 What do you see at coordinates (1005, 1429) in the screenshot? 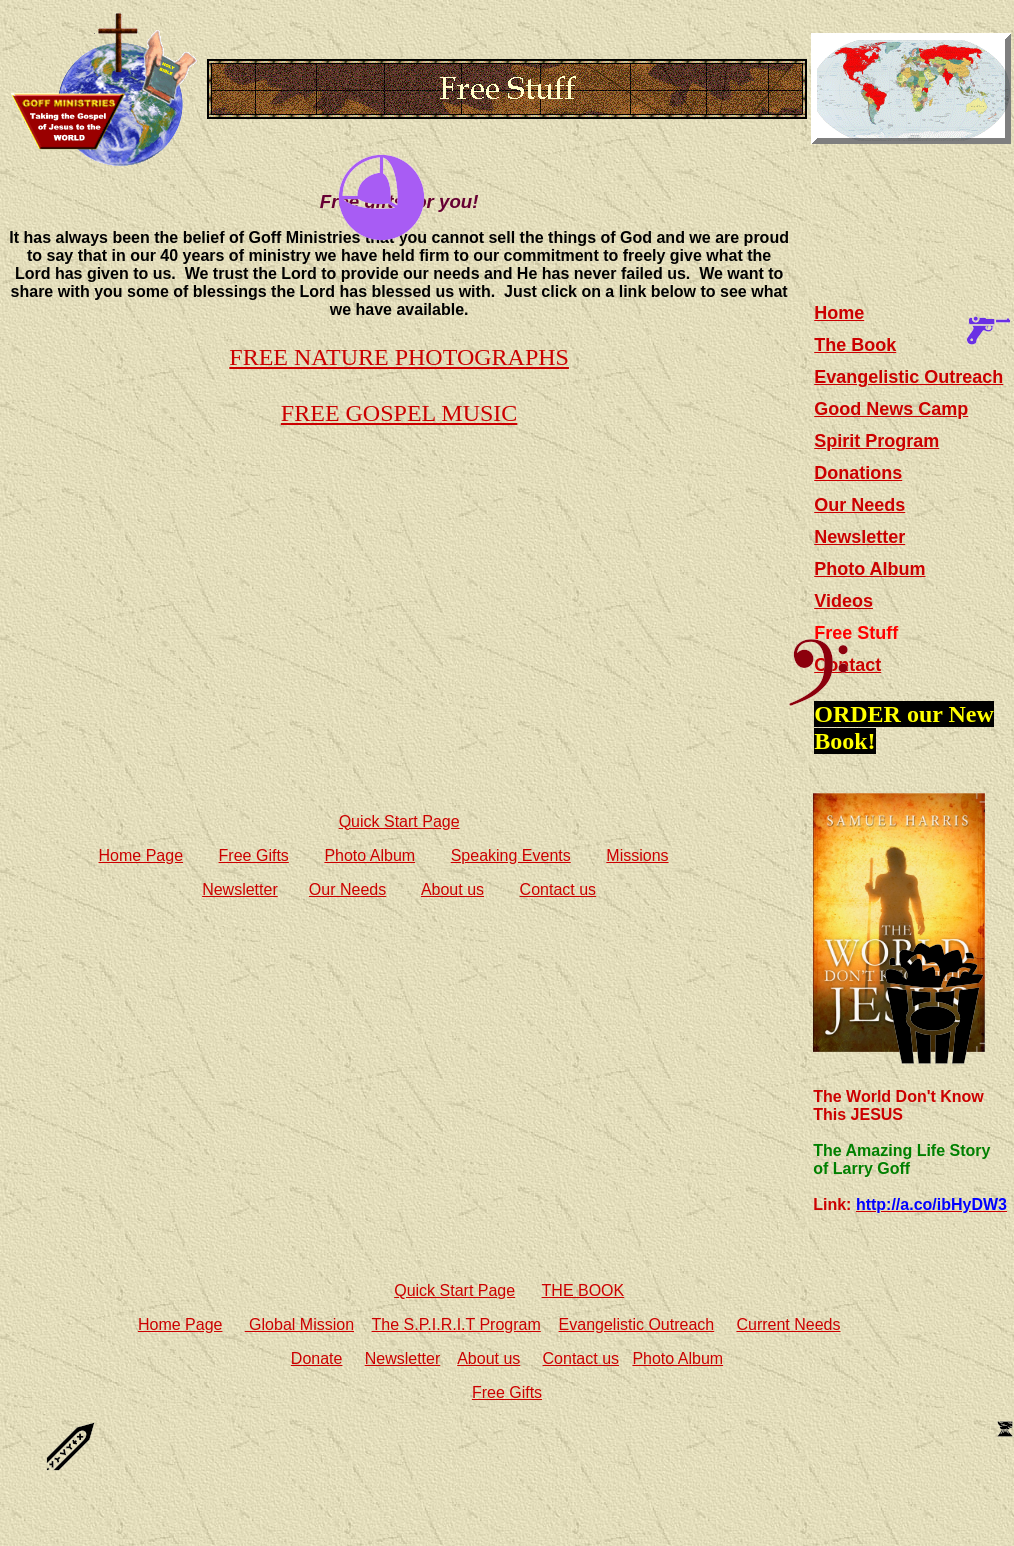
I see `indicates volcanic activity or geological hazard` at bounding box center [1005, 1429].